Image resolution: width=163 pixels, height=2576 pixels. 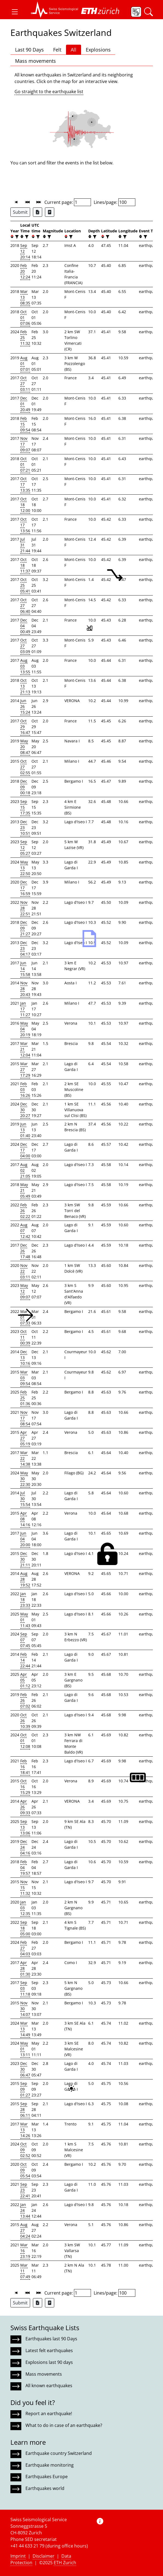 What do you see at coordinates (115, 575) in the screenshot?
I see `indicates a declining trend or decrease in value` at bounding box center [115, 575].